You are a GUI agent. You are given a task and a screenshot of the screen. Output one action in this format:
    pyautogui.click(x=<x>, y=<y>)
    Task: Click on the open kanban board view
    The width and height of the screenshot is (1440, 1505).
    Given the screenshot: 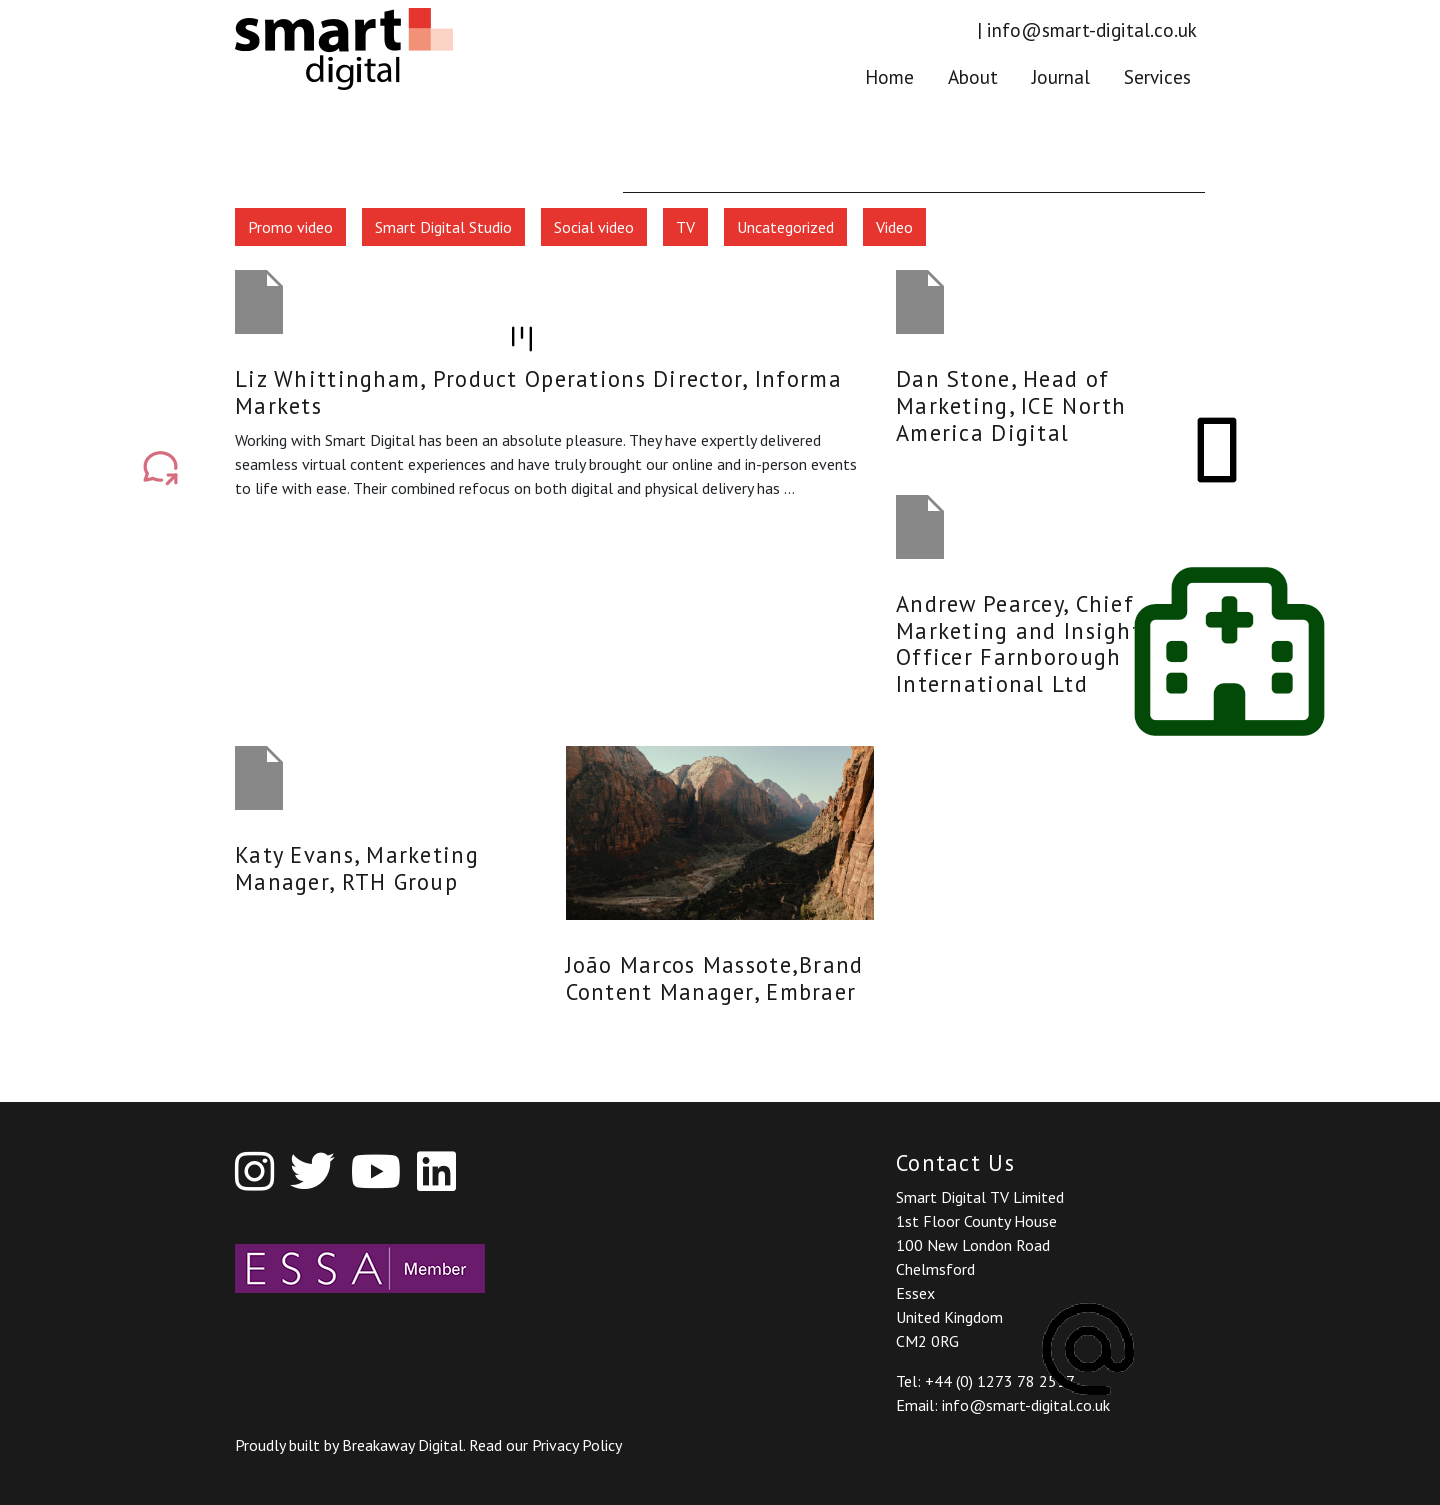 What is the action you would take?
    pyautogui.click(x=522, y=339)
    